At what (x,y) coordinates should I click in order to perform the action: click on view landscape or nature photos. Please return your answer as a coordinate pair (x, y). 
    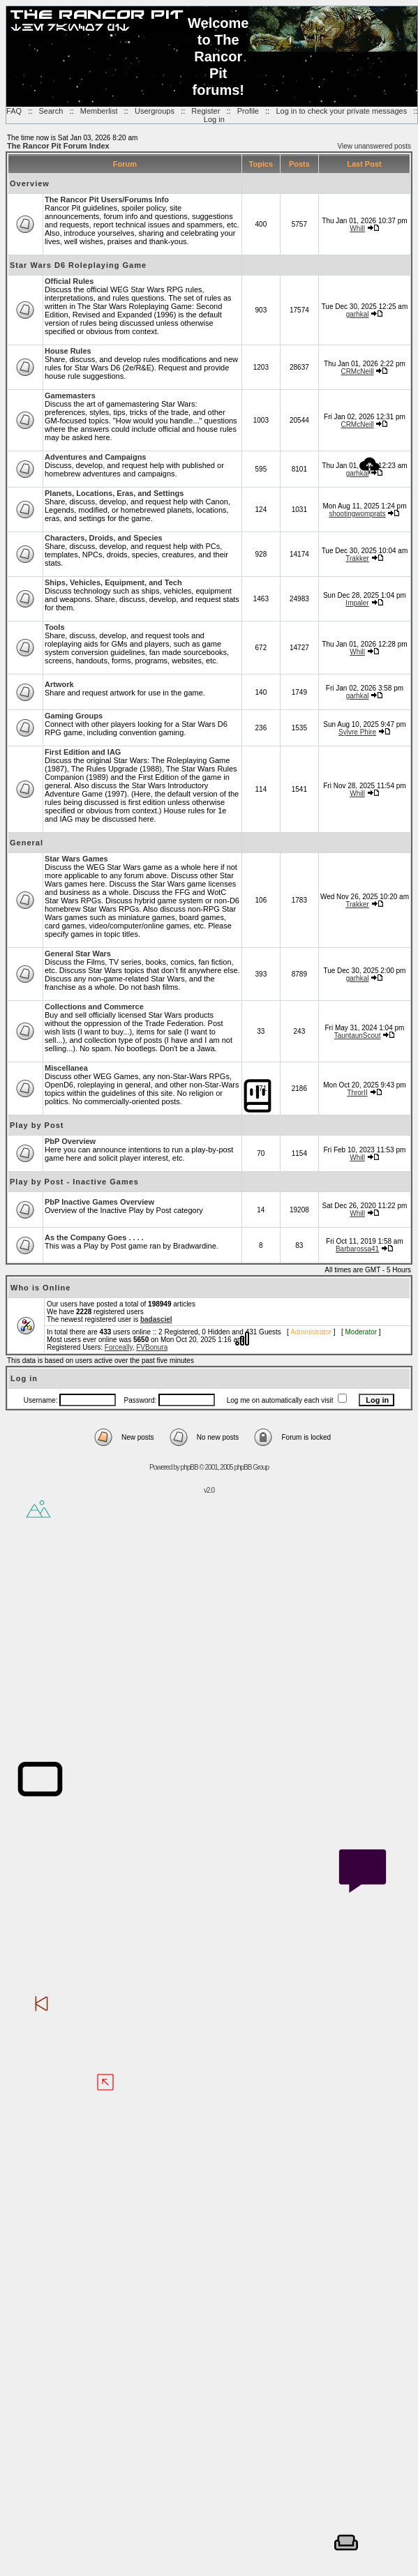
    Looking at the image, I should click on (38, 1510).